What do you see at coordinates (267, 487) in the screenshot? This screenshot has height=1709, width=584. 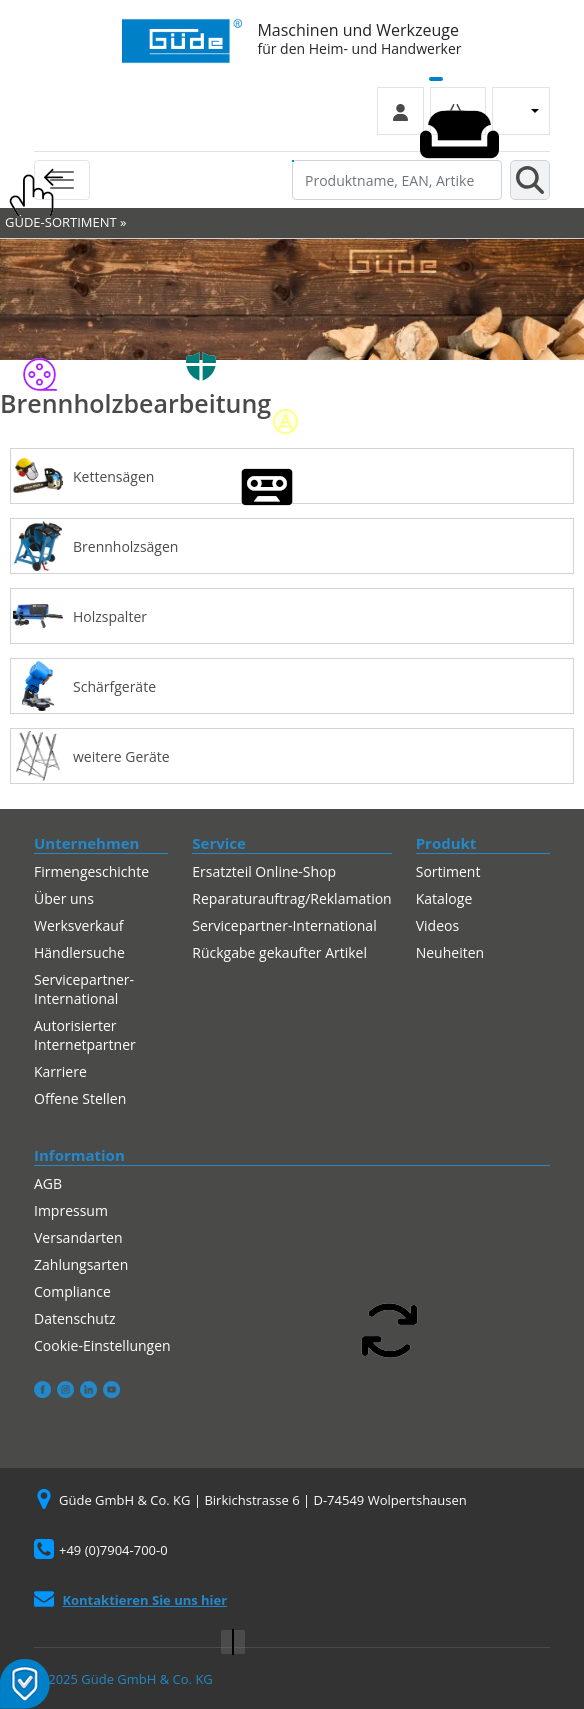 I see `access audio recordings or voice memos` at bounding box center [267, 487].